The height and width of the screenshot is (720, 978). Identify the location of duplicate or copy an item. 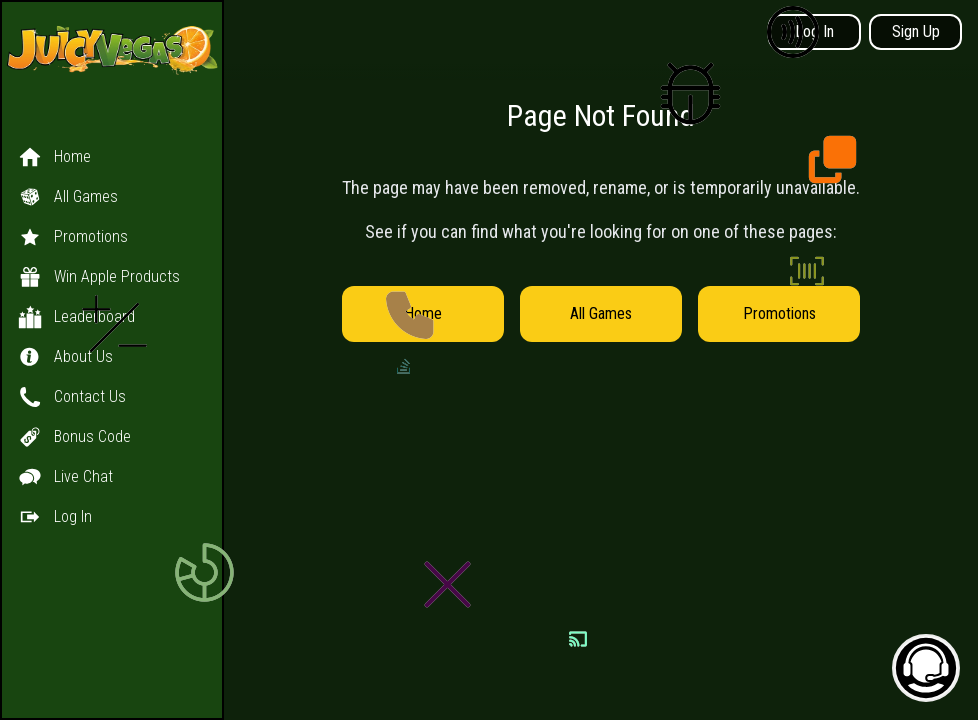
(832, 159).